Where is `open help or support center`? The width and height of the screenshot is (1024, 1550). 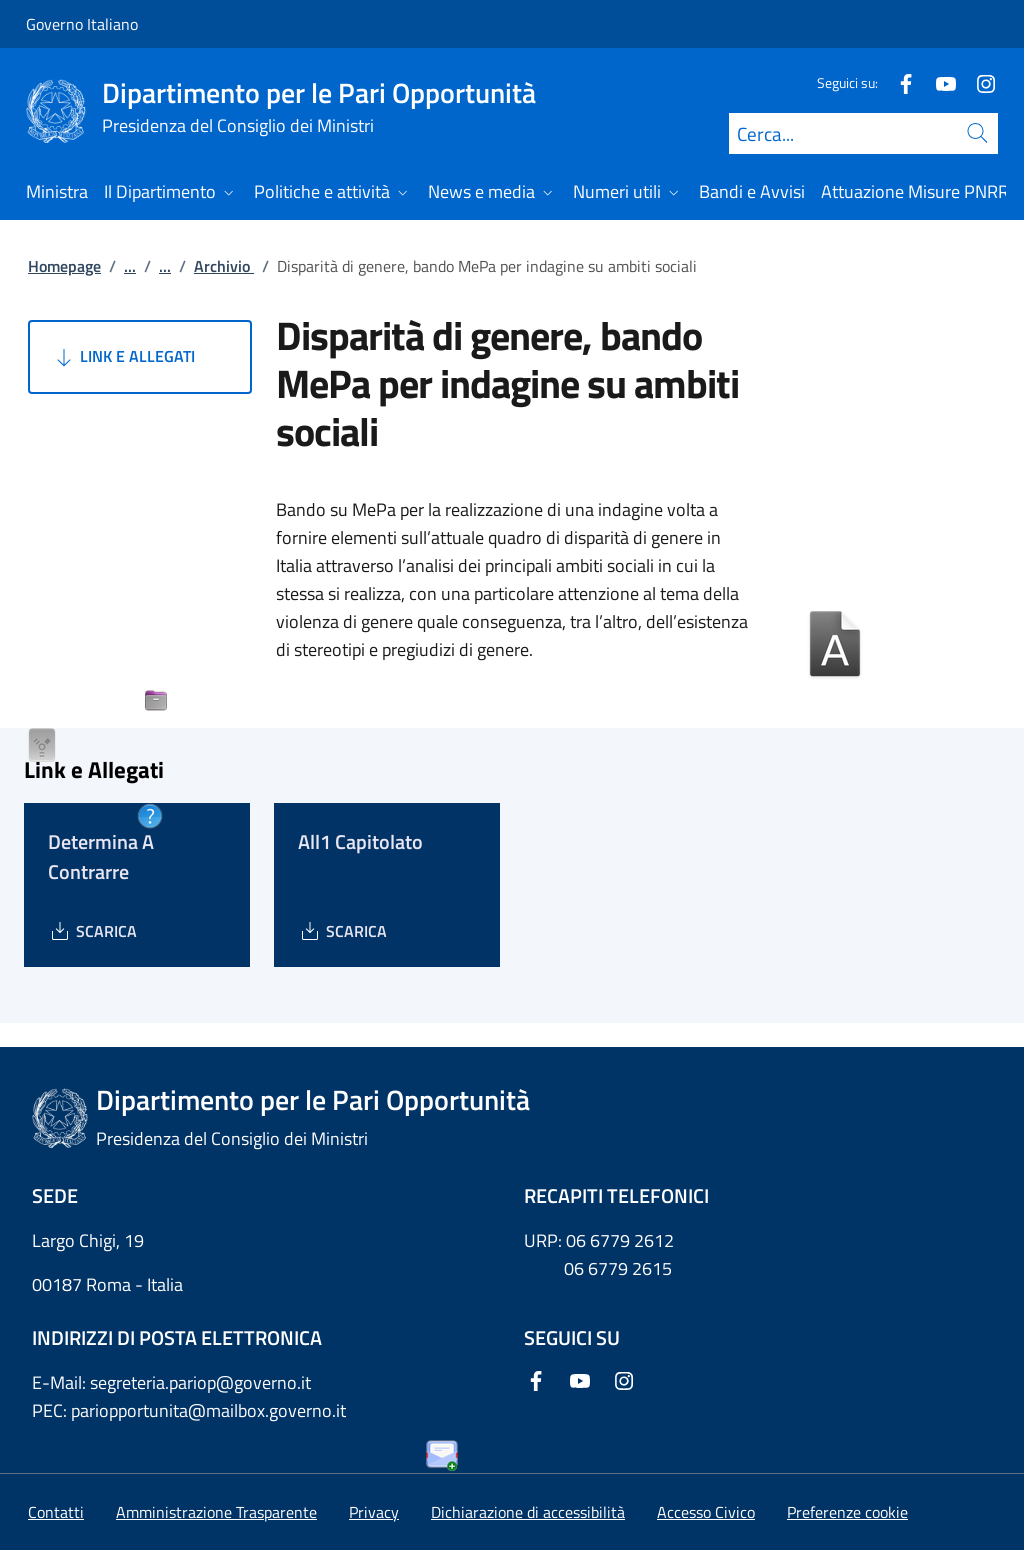 open help or support center is located at coordinates (150, 816).